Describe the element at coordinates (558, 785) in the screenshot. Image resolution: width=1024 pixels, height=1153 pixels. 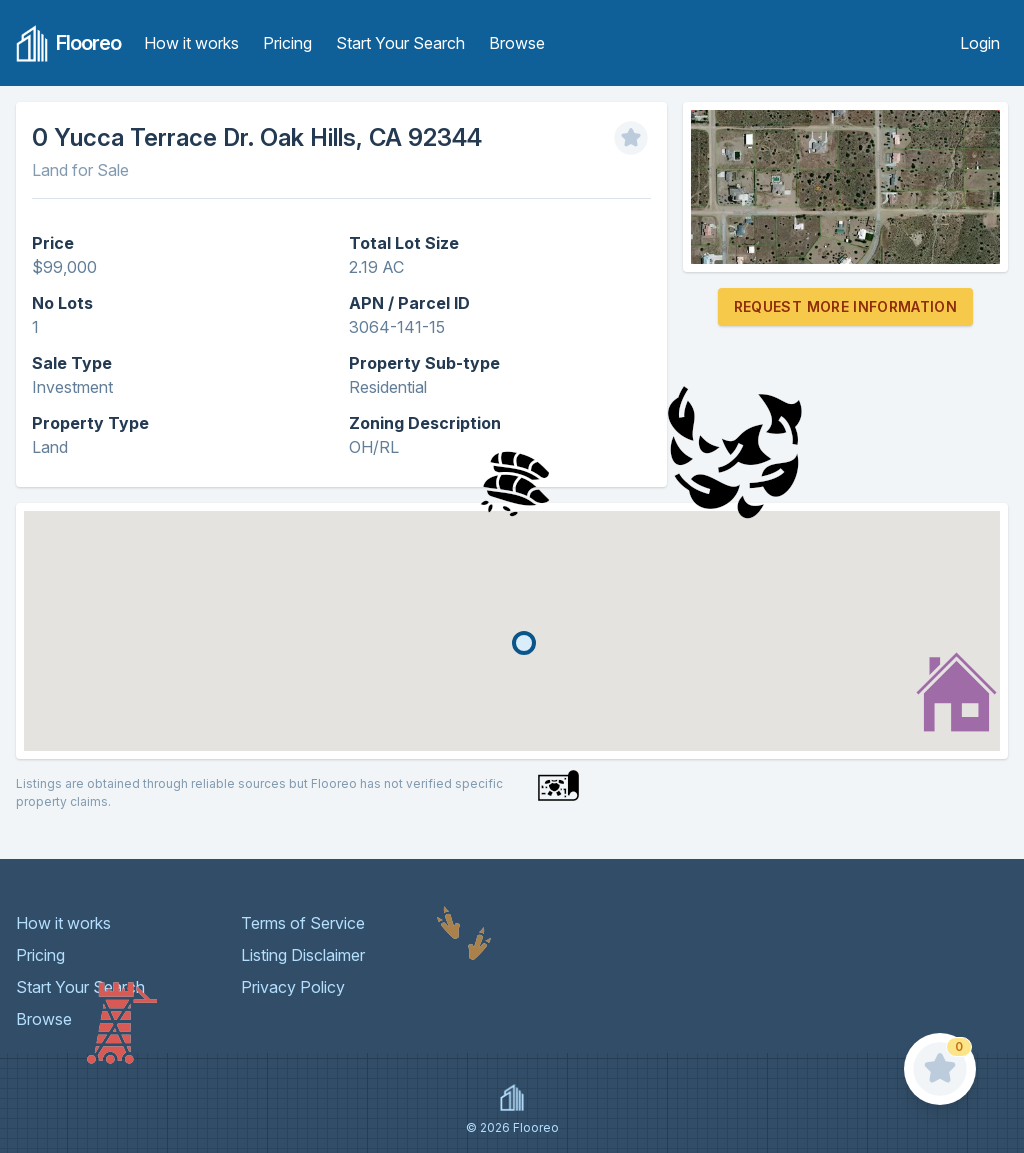
I see `view armor crafting blueprint` at that location.